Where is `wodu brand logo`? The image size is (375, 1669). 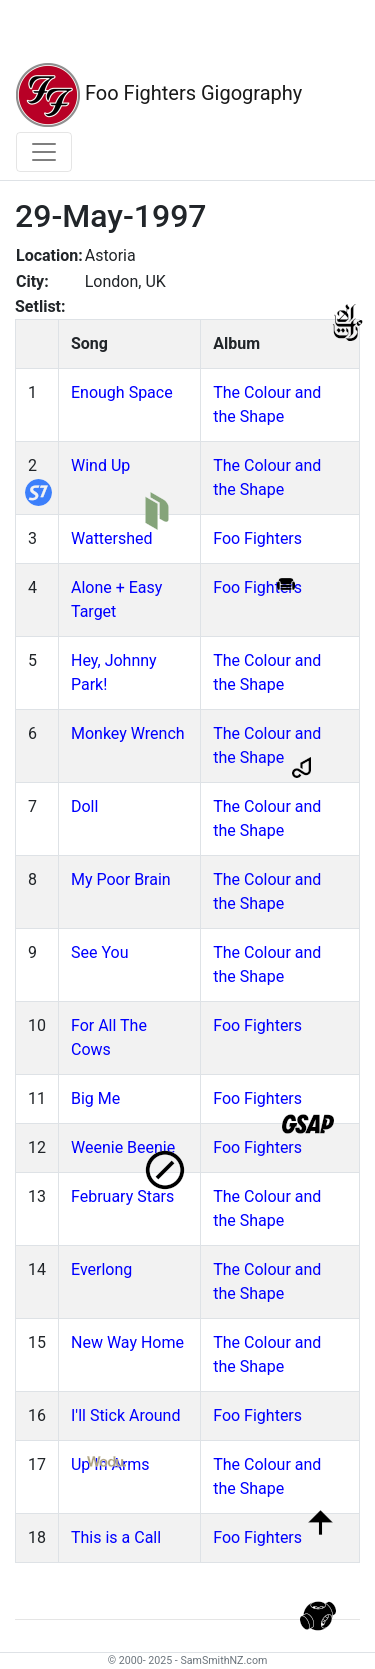 wodu brand logo is located at coordinates (106, 1461).